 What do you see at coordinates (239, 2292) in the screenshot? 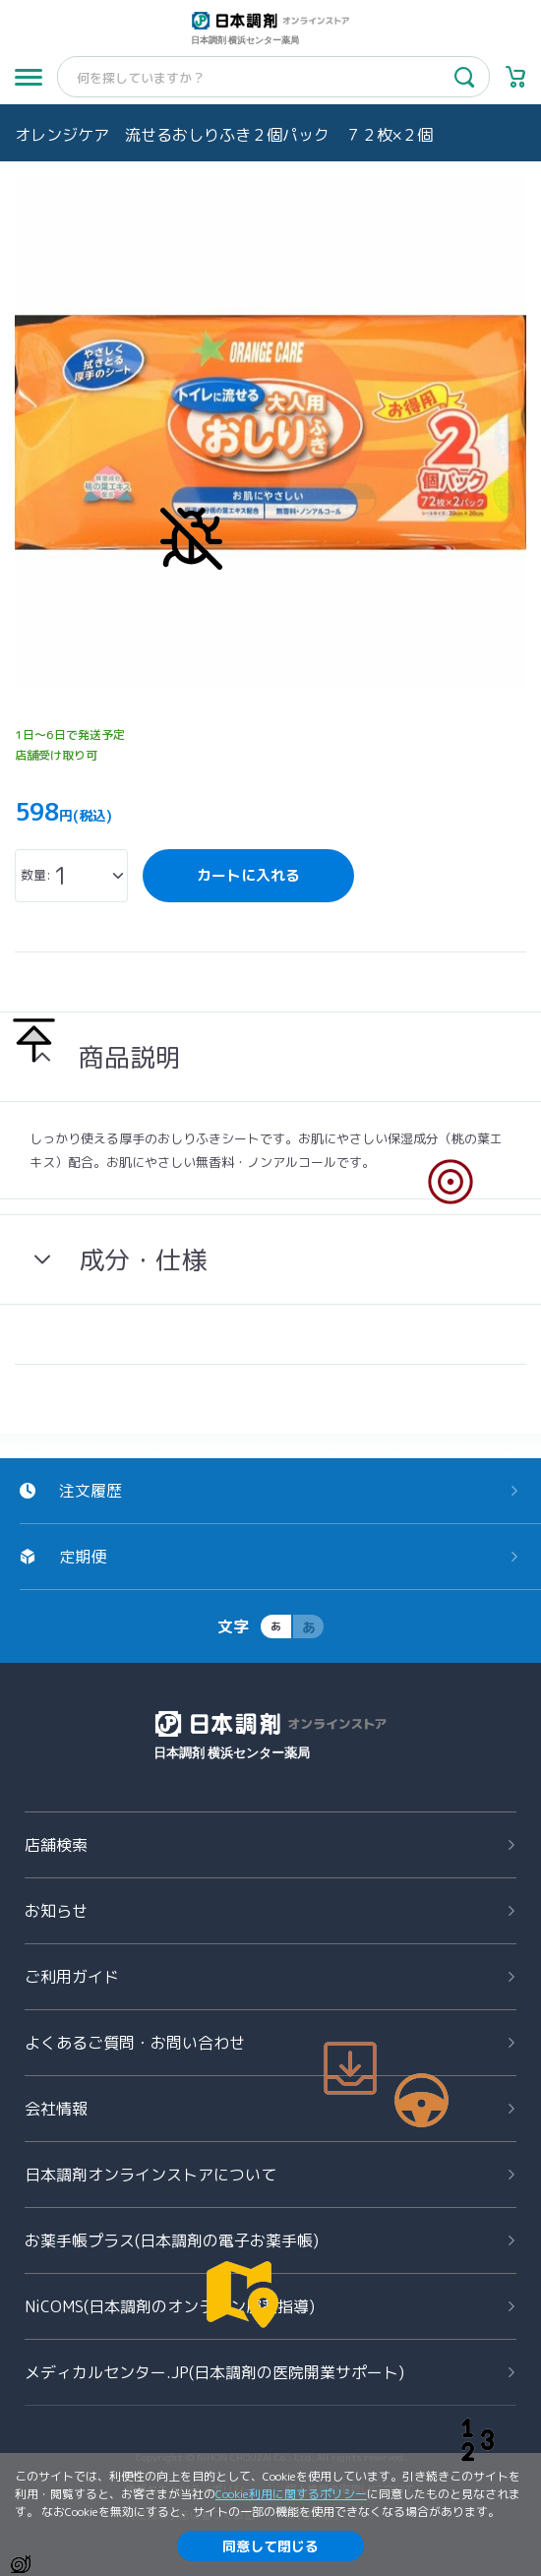
I see `view location on map` at bounding box center [239, 2292].